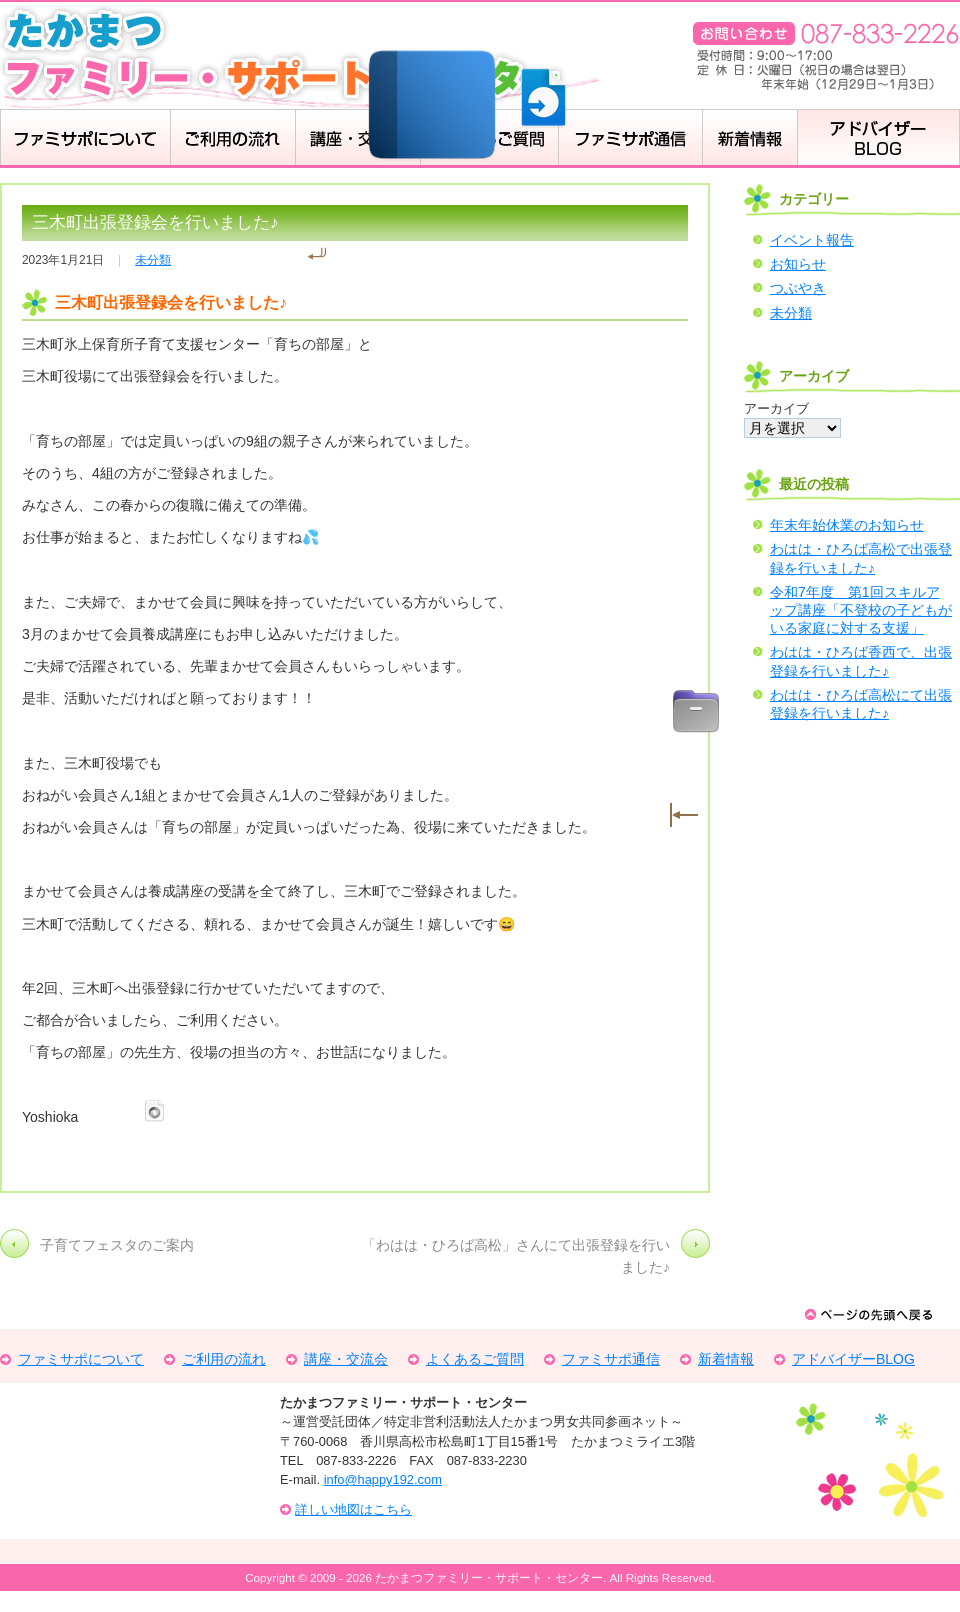 The height and width of the screenshot is (1612, 960). Describe the element at coordinates (684, 815) in the screenshot. I see `go to the first item in a list or sequence` at that location.